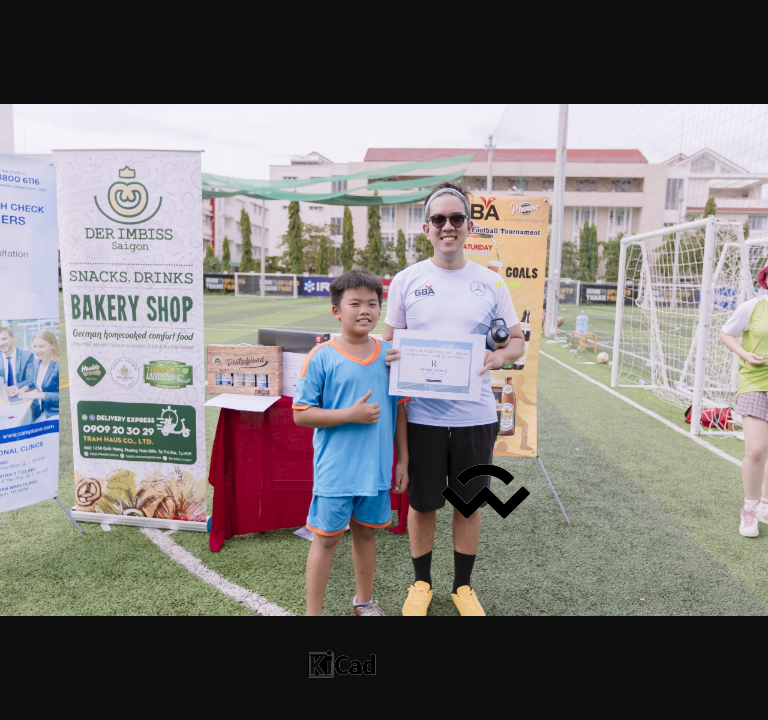  Describe the element at coordinates (485, 491) in the screenshot. I see `connect your crypto wallet via WalletConnect` at that location.